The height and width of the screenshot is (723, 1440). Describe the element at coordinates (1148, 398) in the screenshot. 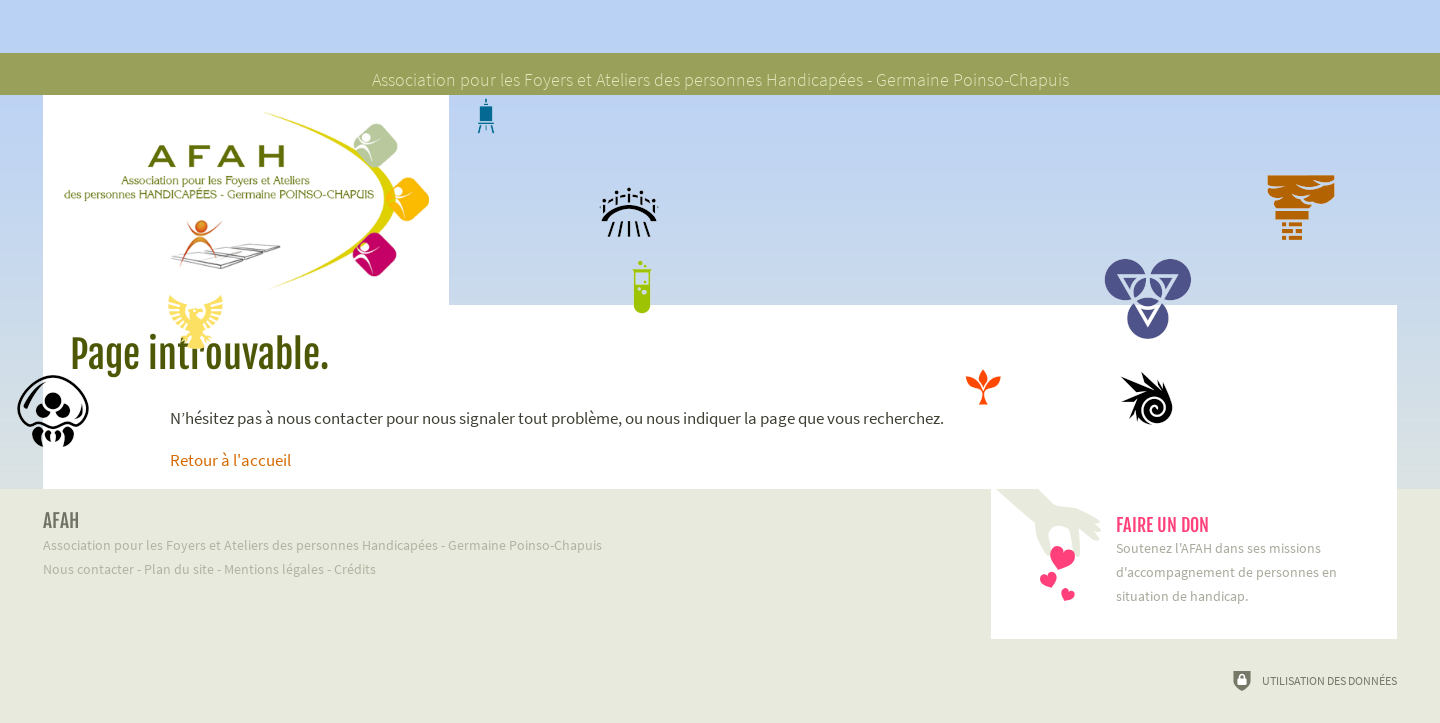

I see `select snail creature or enemy type in game` at that location.